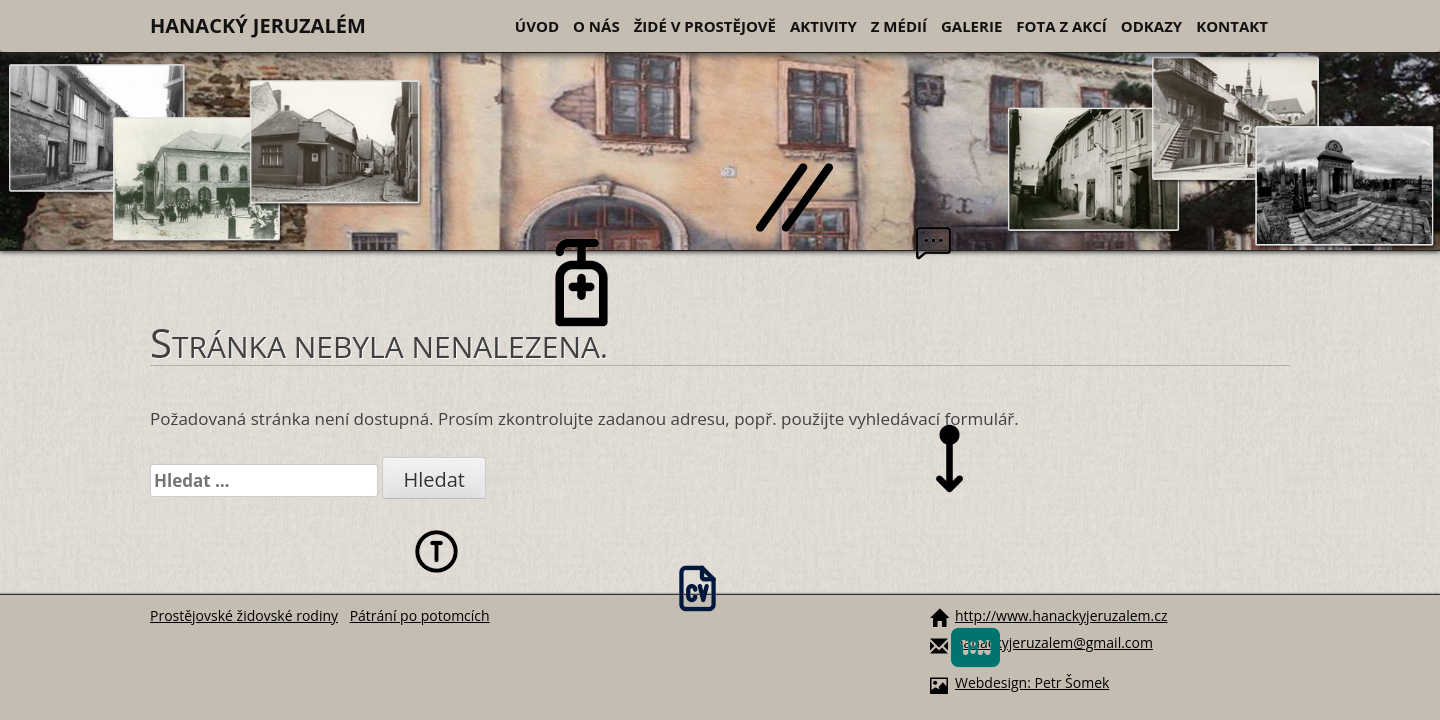 The height and width of the screenshot is (720, 1440). Describe the element at coordinates (581, 282) in the screenshot. I see `access hygiene or sanitation information` at that location.